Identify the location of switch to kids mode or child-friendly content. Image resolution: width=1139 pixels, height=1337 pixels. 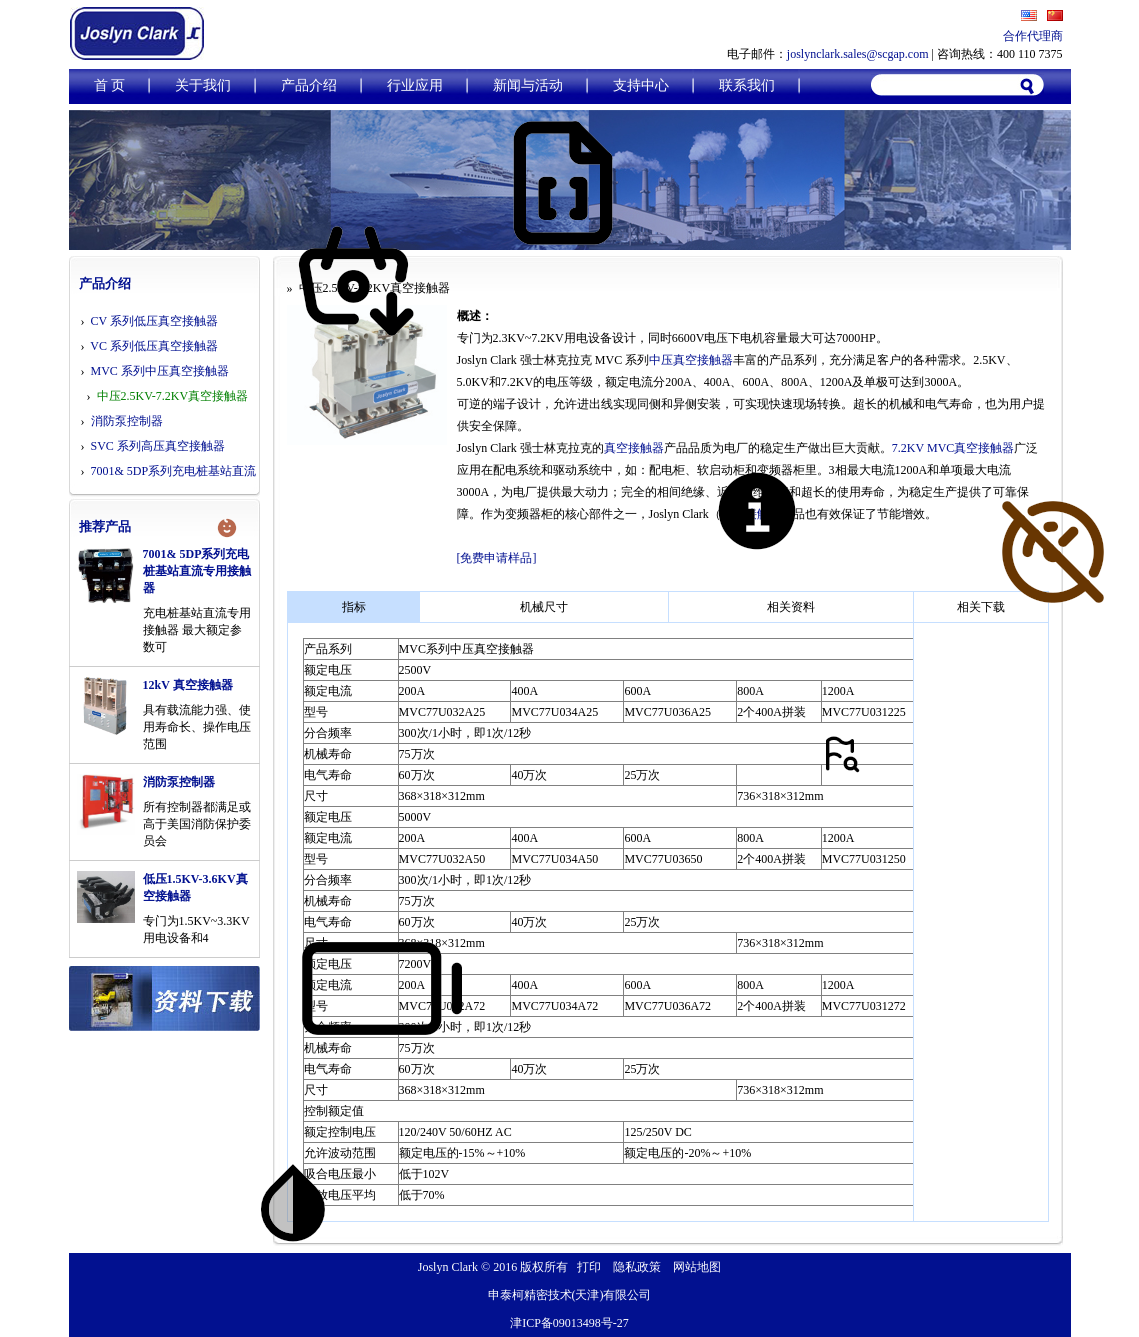
(227, 528).